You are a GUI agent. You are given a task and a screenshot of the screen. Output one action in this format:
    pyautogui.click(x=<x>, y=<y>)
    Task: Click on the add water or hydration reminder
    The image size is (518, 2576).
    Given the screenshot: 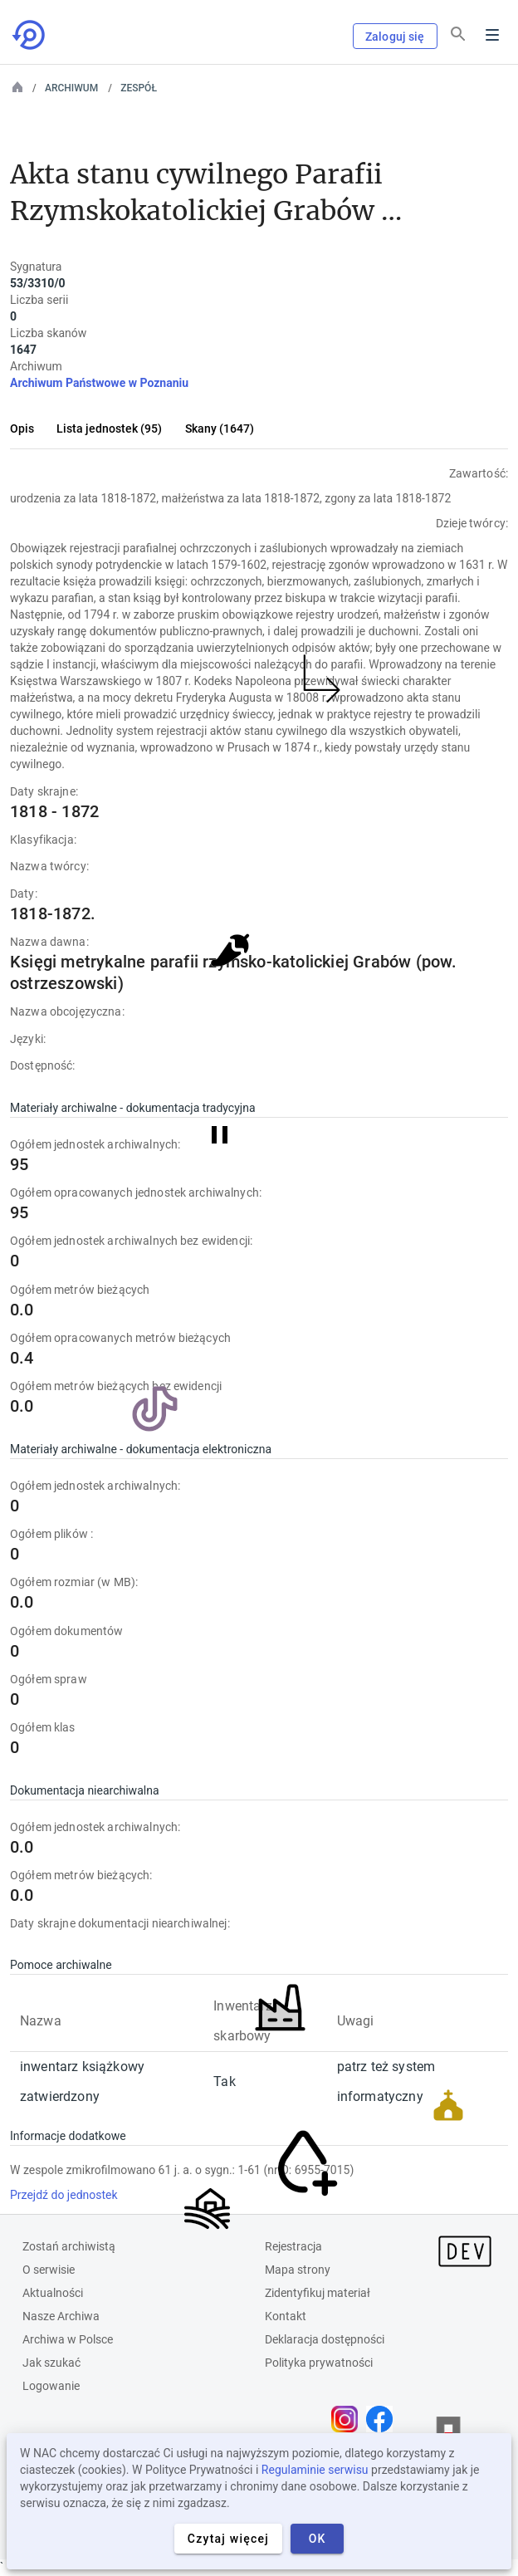 What is the action you would take?
    pyautogui.click(x=303, y=2162)
    